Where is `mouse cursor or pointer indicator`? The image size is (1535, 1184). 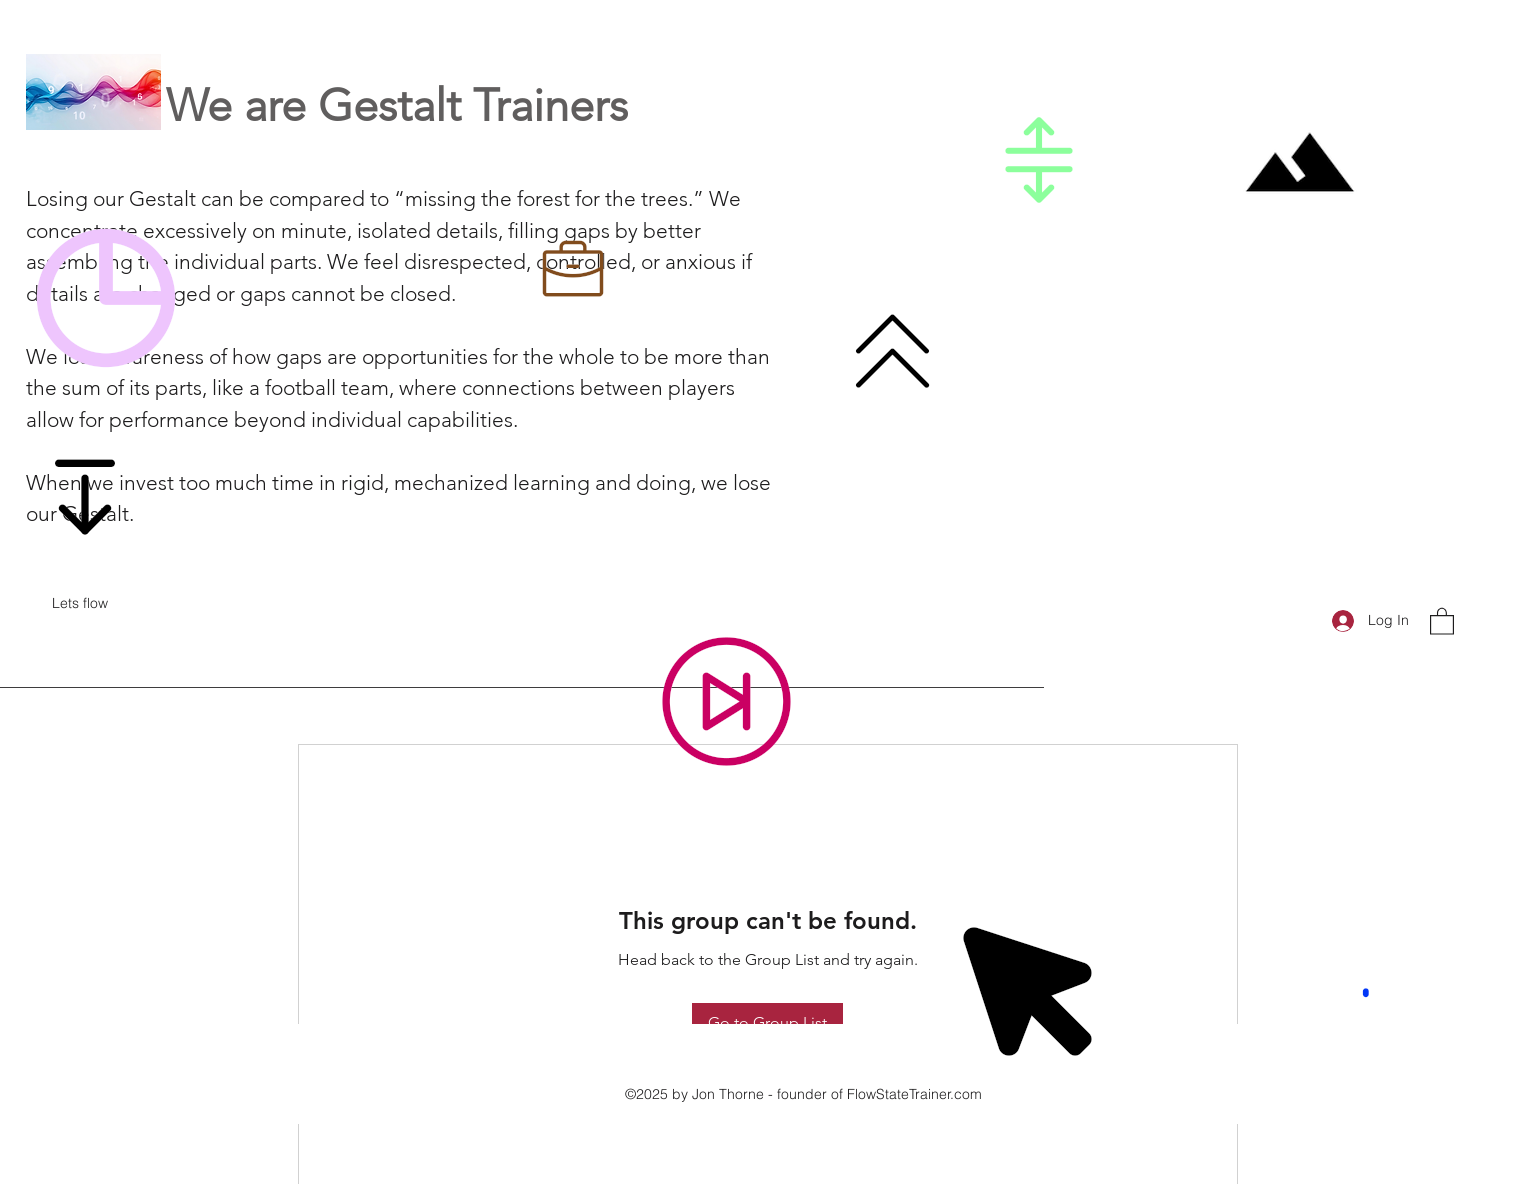 mouse cursor or pointer indicator is located at coordinates (1027, 991).